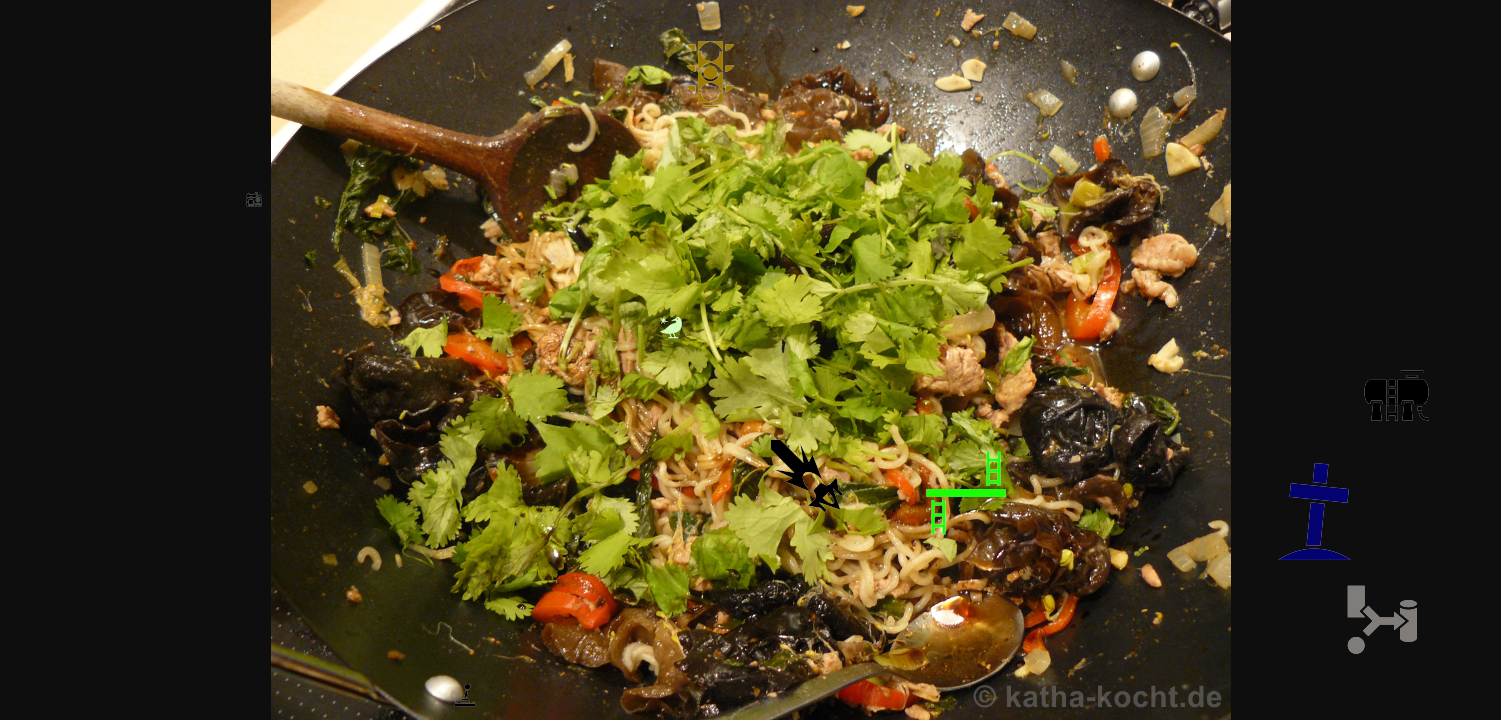 The image size is (1501, 720). Describe the element at coordinates (1314, 511) in the screenshot. I see `indicates a cemetery or graveyard location` at that location.